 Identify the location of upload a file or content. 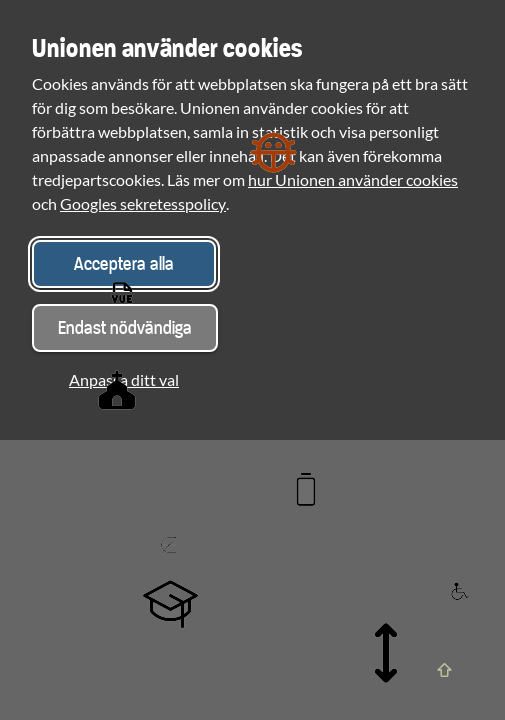
(444, 670).